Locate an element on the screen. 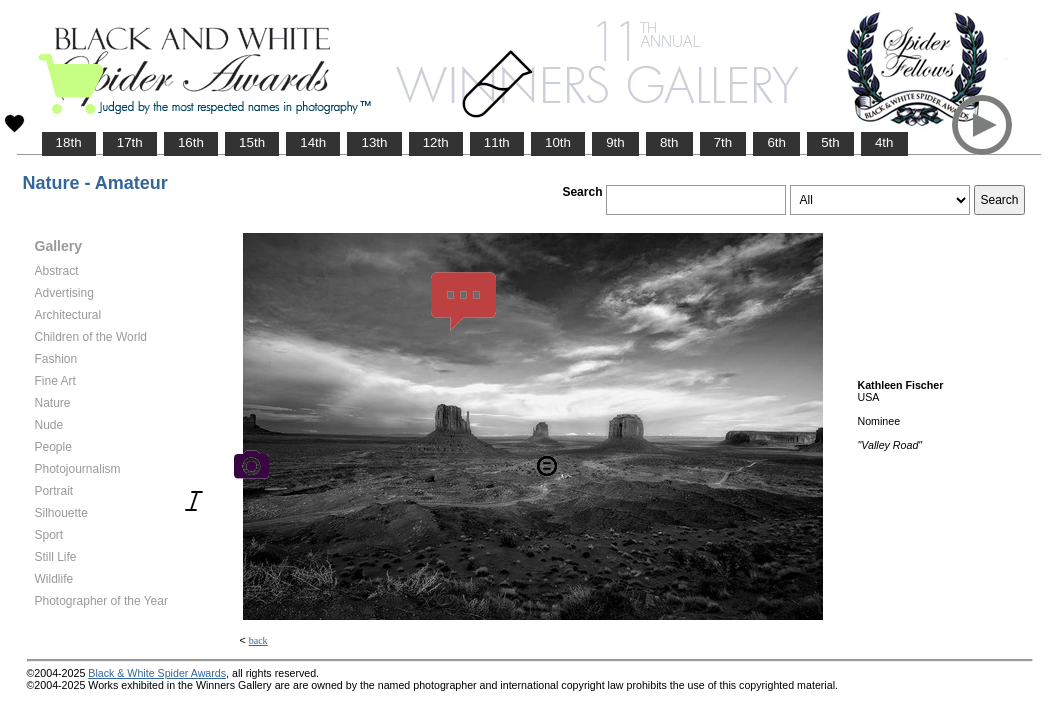  add to favorites is located at coordinates (14, 123).